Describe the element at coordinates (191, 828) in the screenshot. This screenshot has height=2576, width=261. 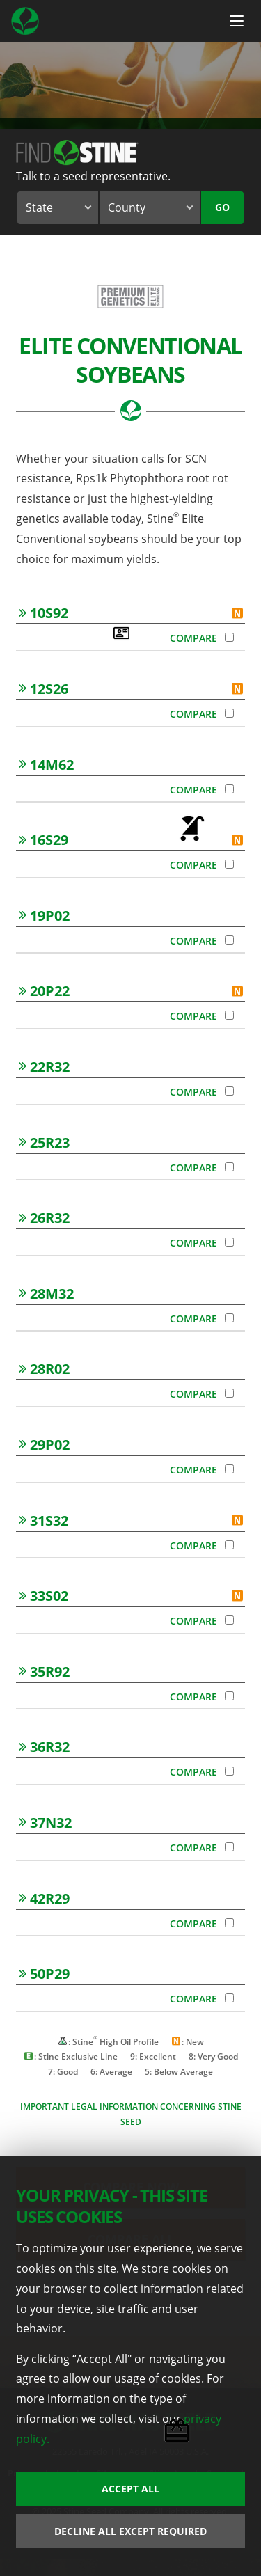
I see `indicates stroller-friendly or family amenities available` at that location.